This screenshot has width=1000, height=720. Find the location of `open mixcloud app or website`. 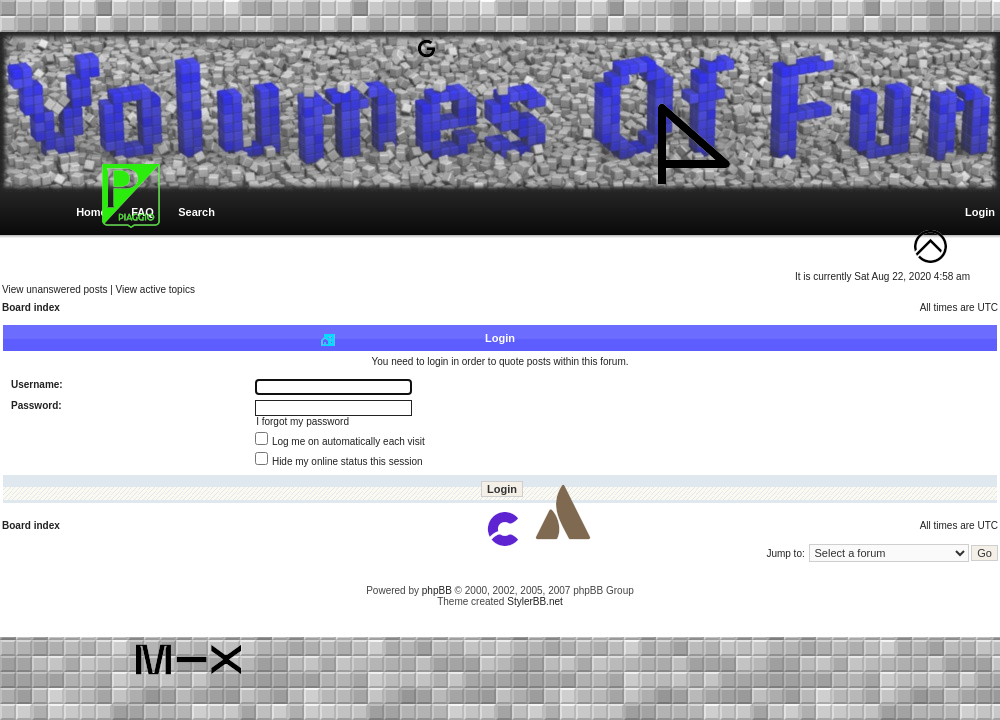

open mixcloud app or website is located at coordinates (188, 659).